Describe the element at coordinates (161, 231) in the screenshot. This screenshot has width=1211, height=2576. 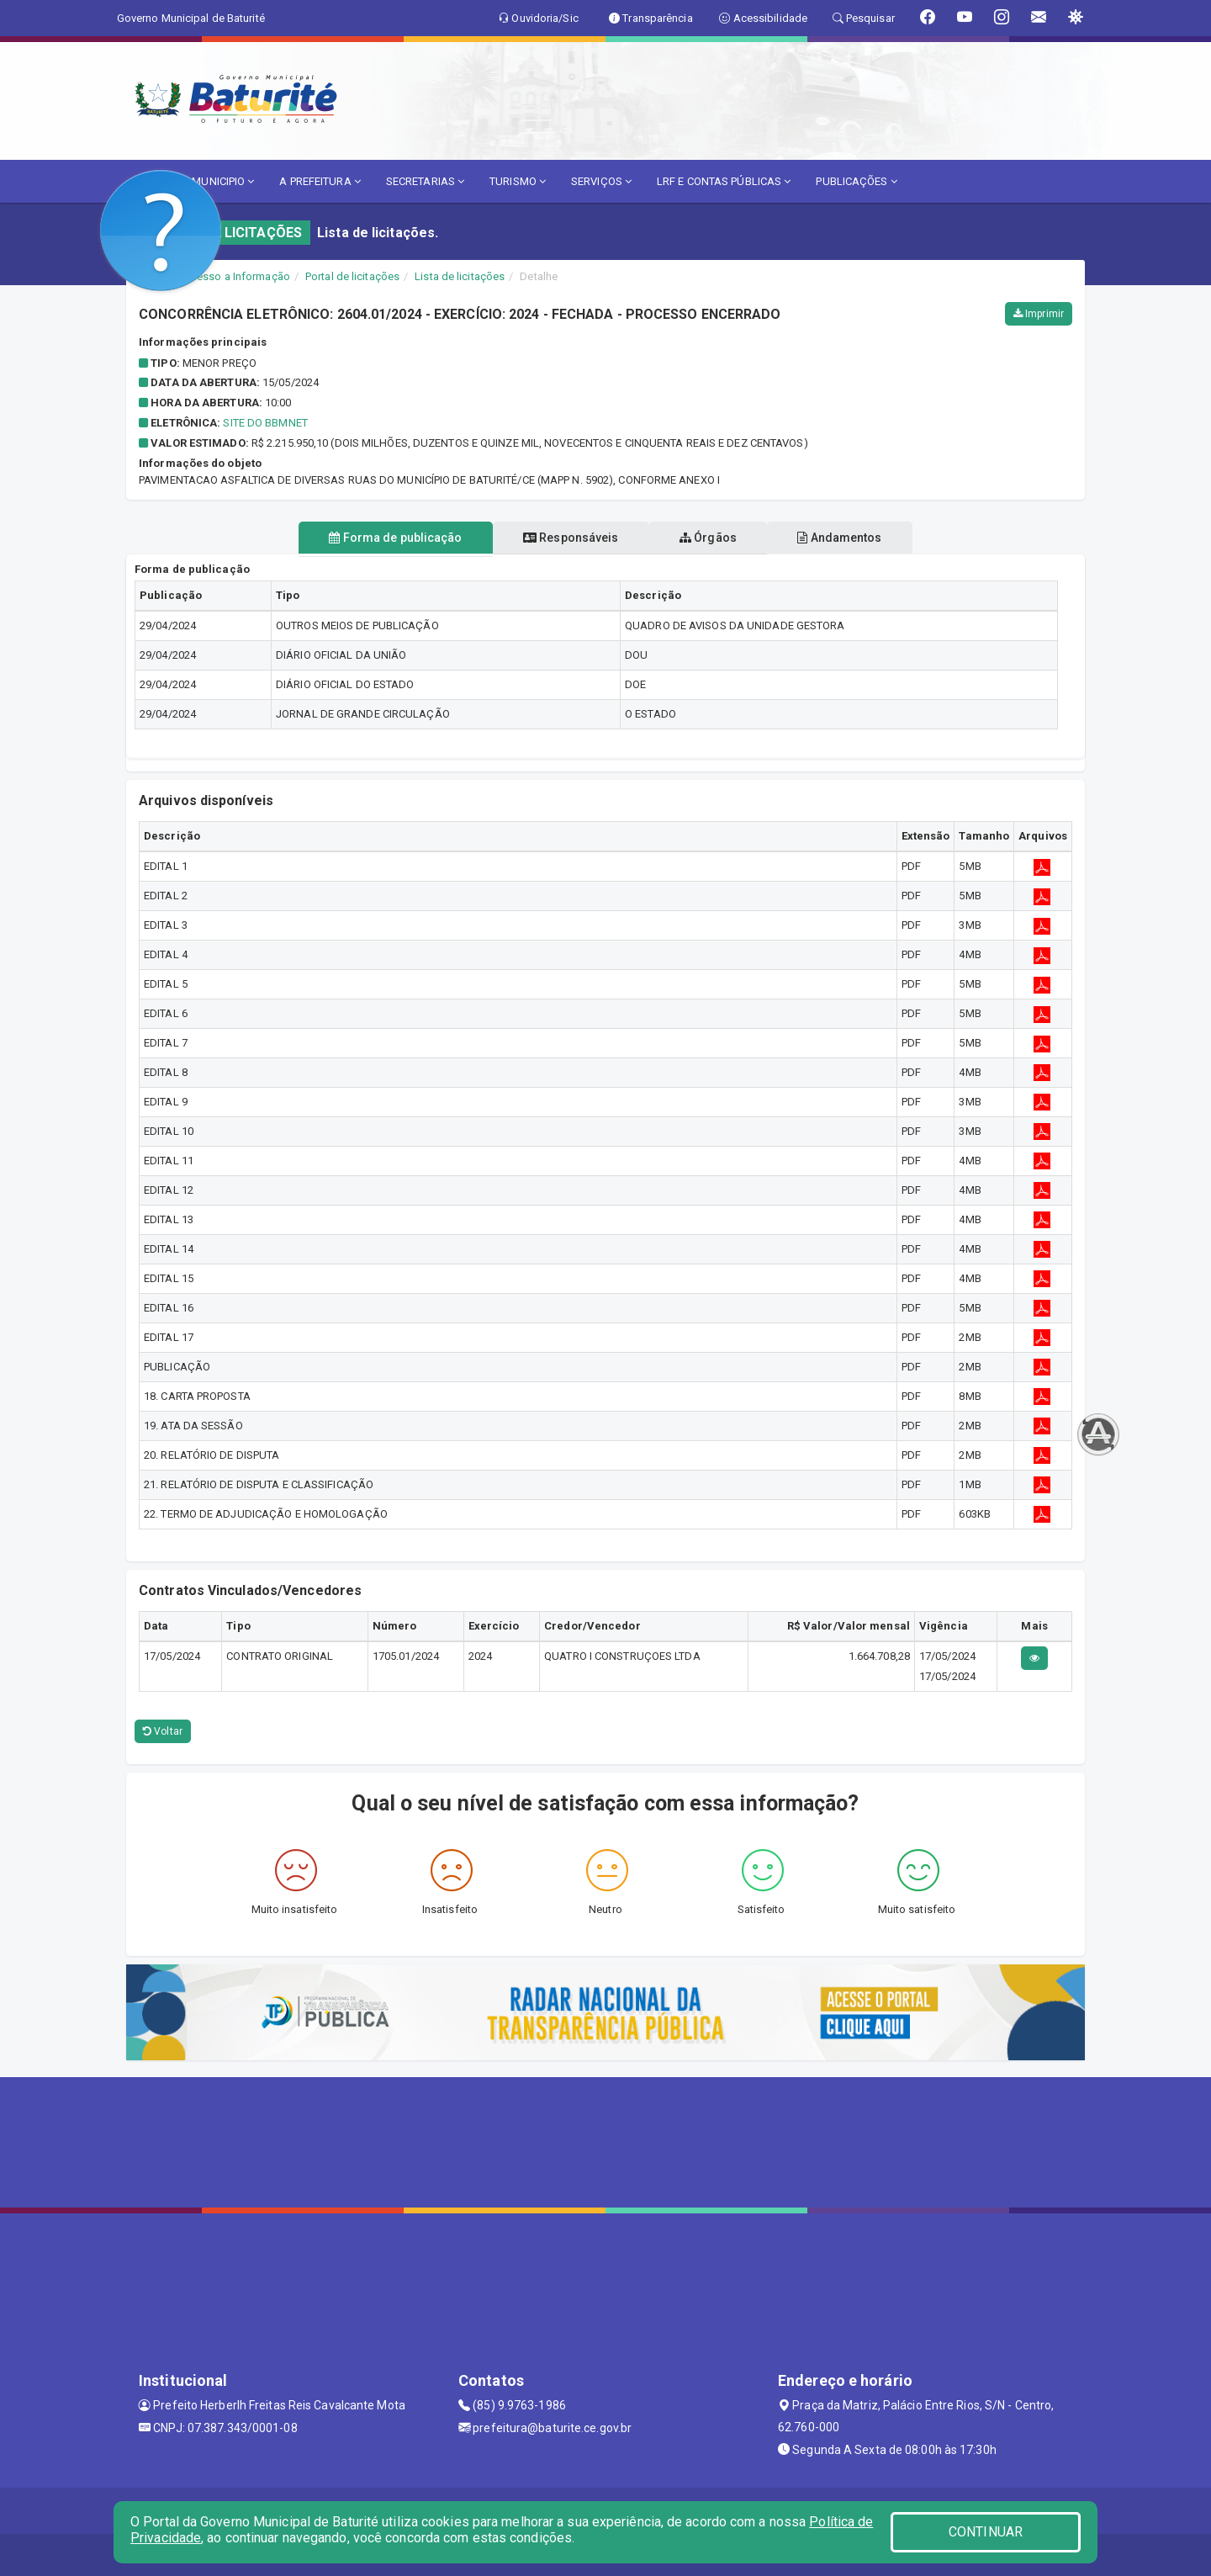
I see `open the help center or documentation` at that location.